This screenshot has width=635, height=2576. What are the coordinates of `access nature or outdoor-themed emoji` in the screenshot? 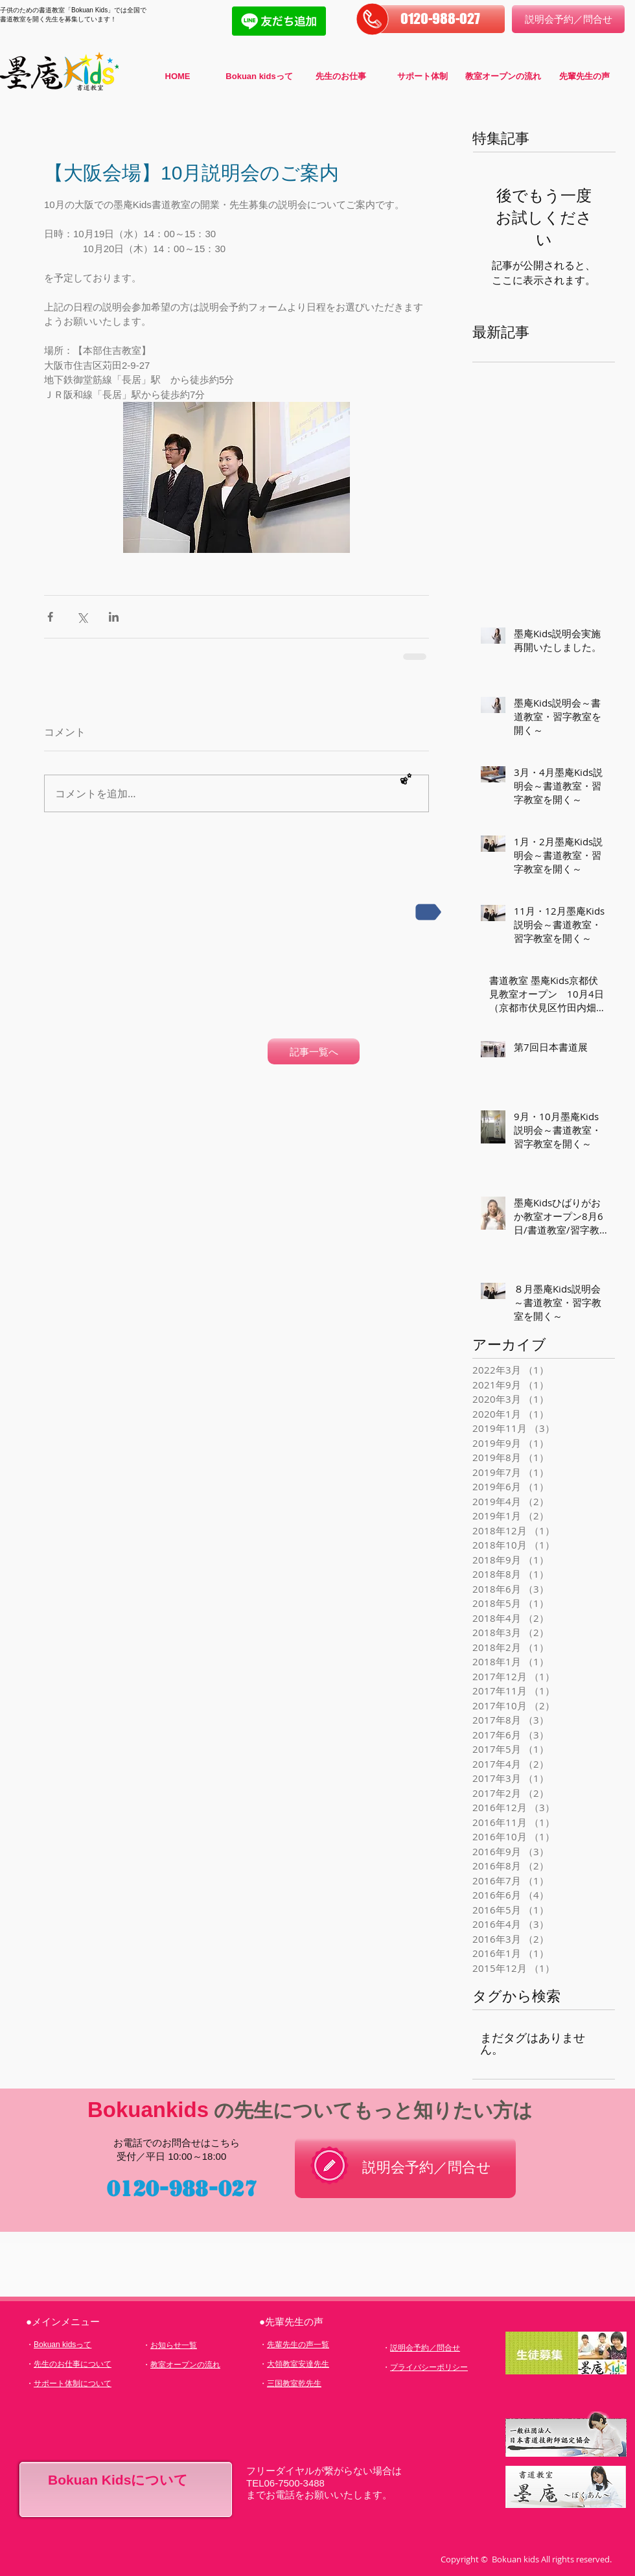 It's located at (406, 779).